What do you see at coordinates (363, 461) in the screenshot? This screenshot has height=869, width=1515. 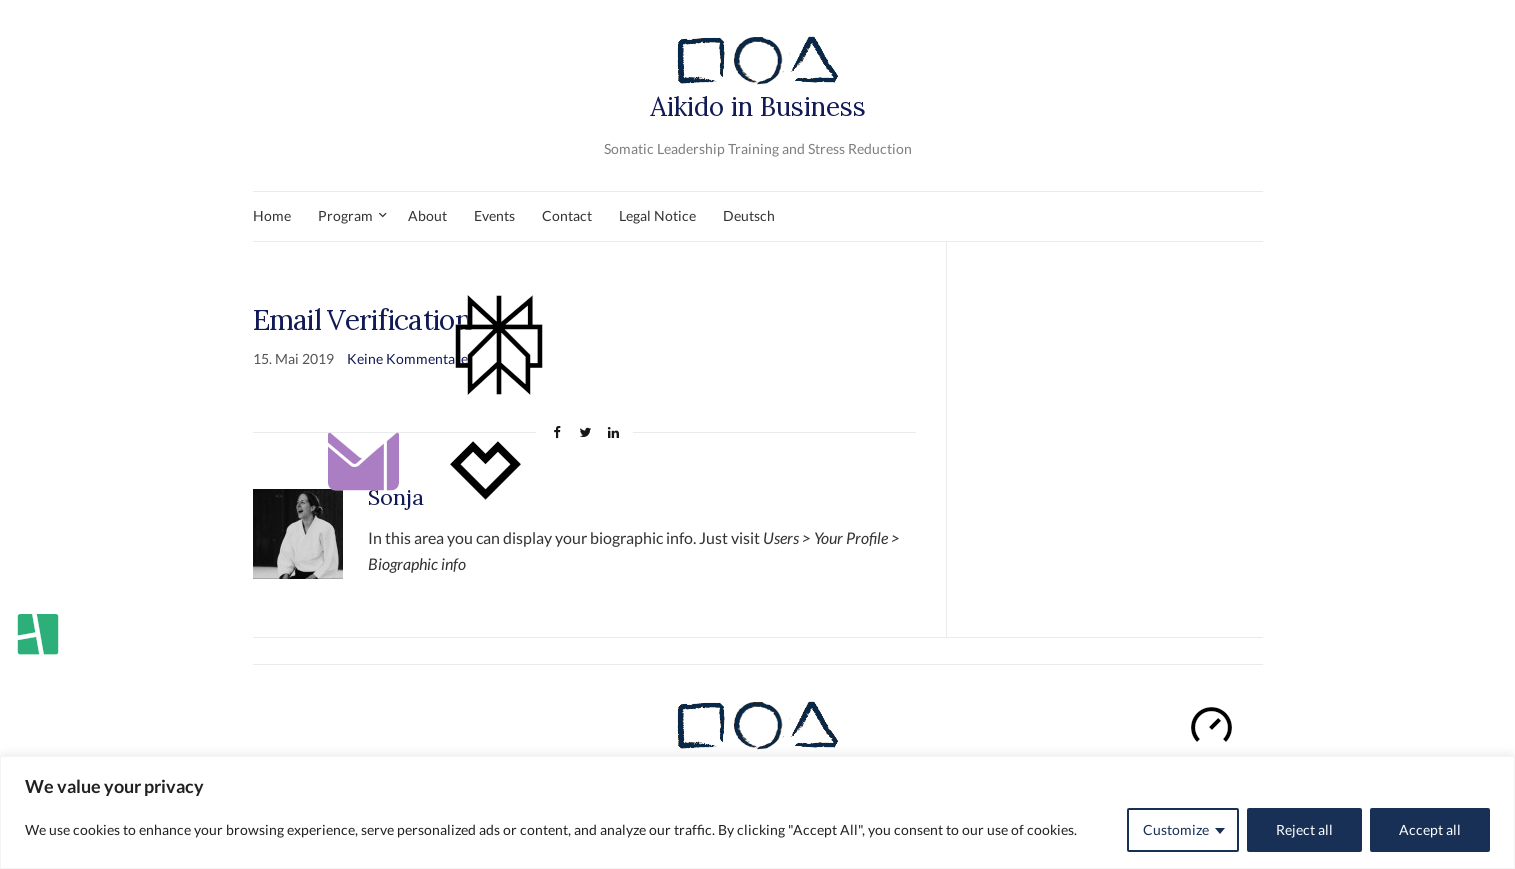 I see `open ProtonMail app` at bounding box center [363, 461].